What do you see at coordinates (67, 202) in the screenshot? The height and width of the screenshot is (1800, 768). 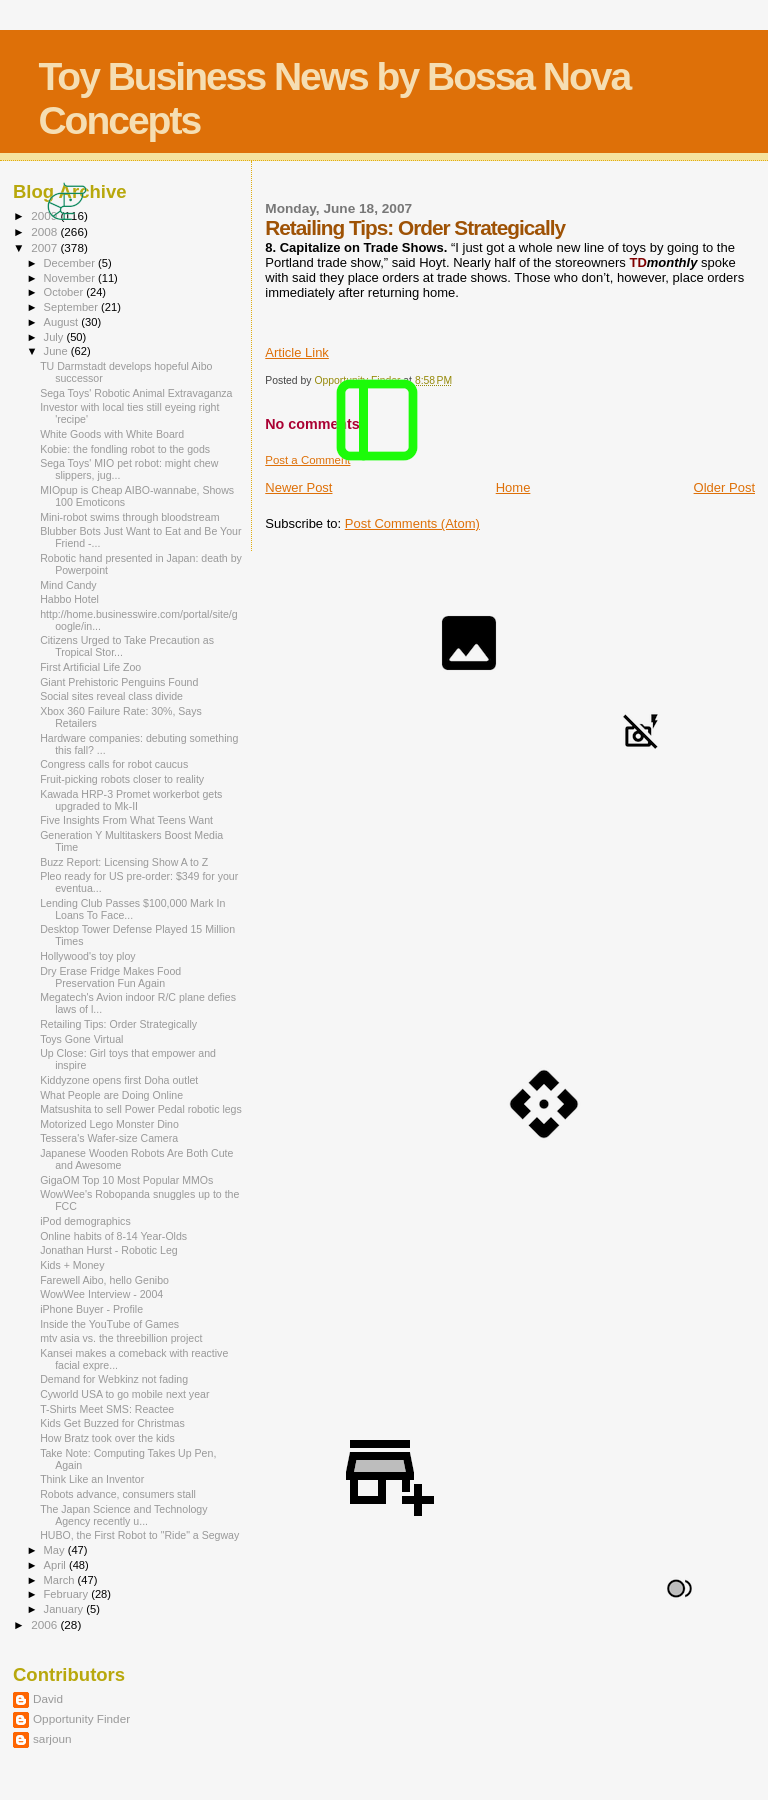 I see `select shrimp or seafood dietary preference` at bounding box center [67, 202].